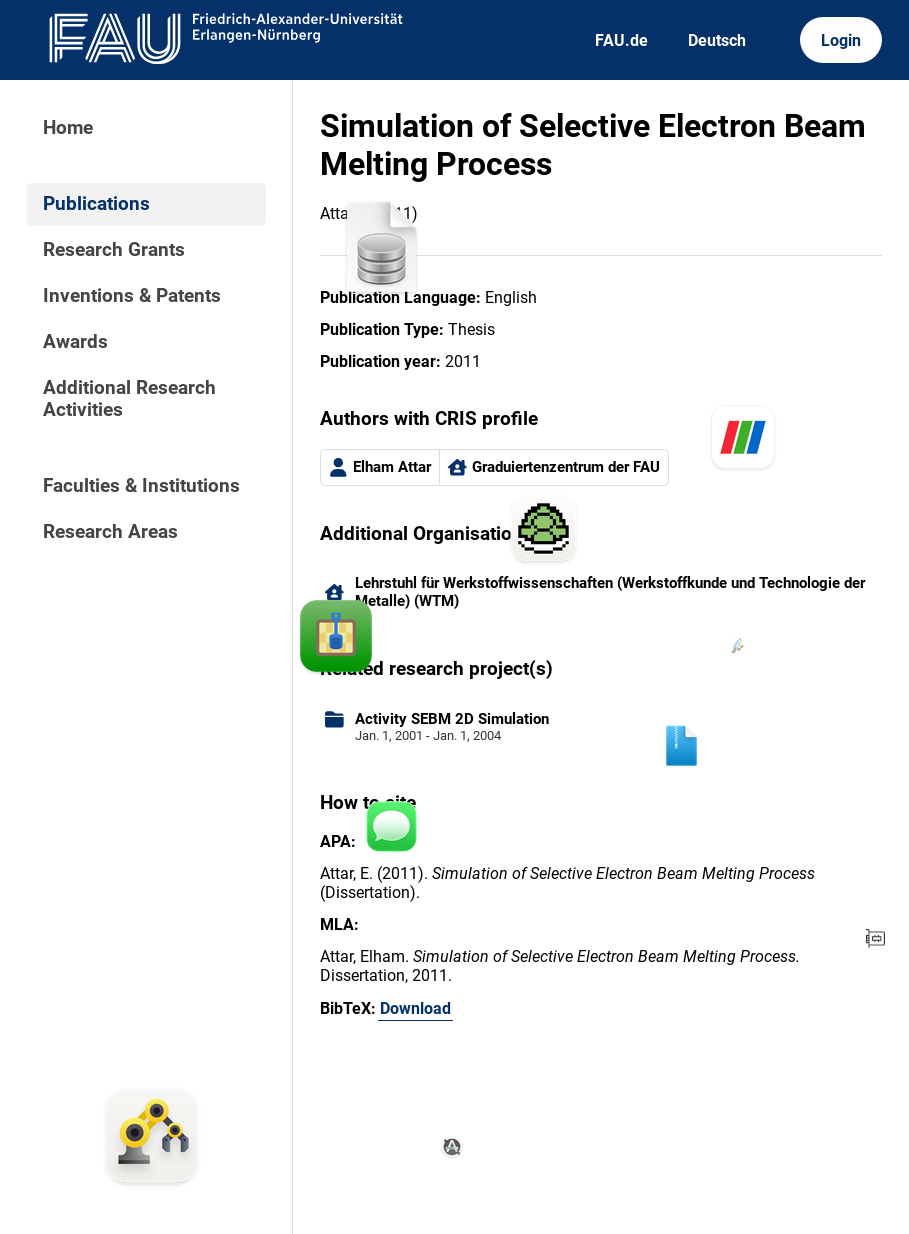  I want to click on open ParaView application, so click(743, 438).